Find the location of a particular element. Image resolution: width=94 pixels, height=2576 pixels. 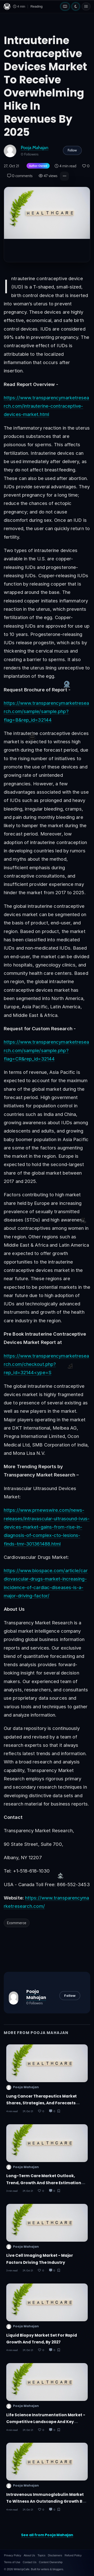

activate enhanced vision or sight ability is located at coordinates (67, 684).